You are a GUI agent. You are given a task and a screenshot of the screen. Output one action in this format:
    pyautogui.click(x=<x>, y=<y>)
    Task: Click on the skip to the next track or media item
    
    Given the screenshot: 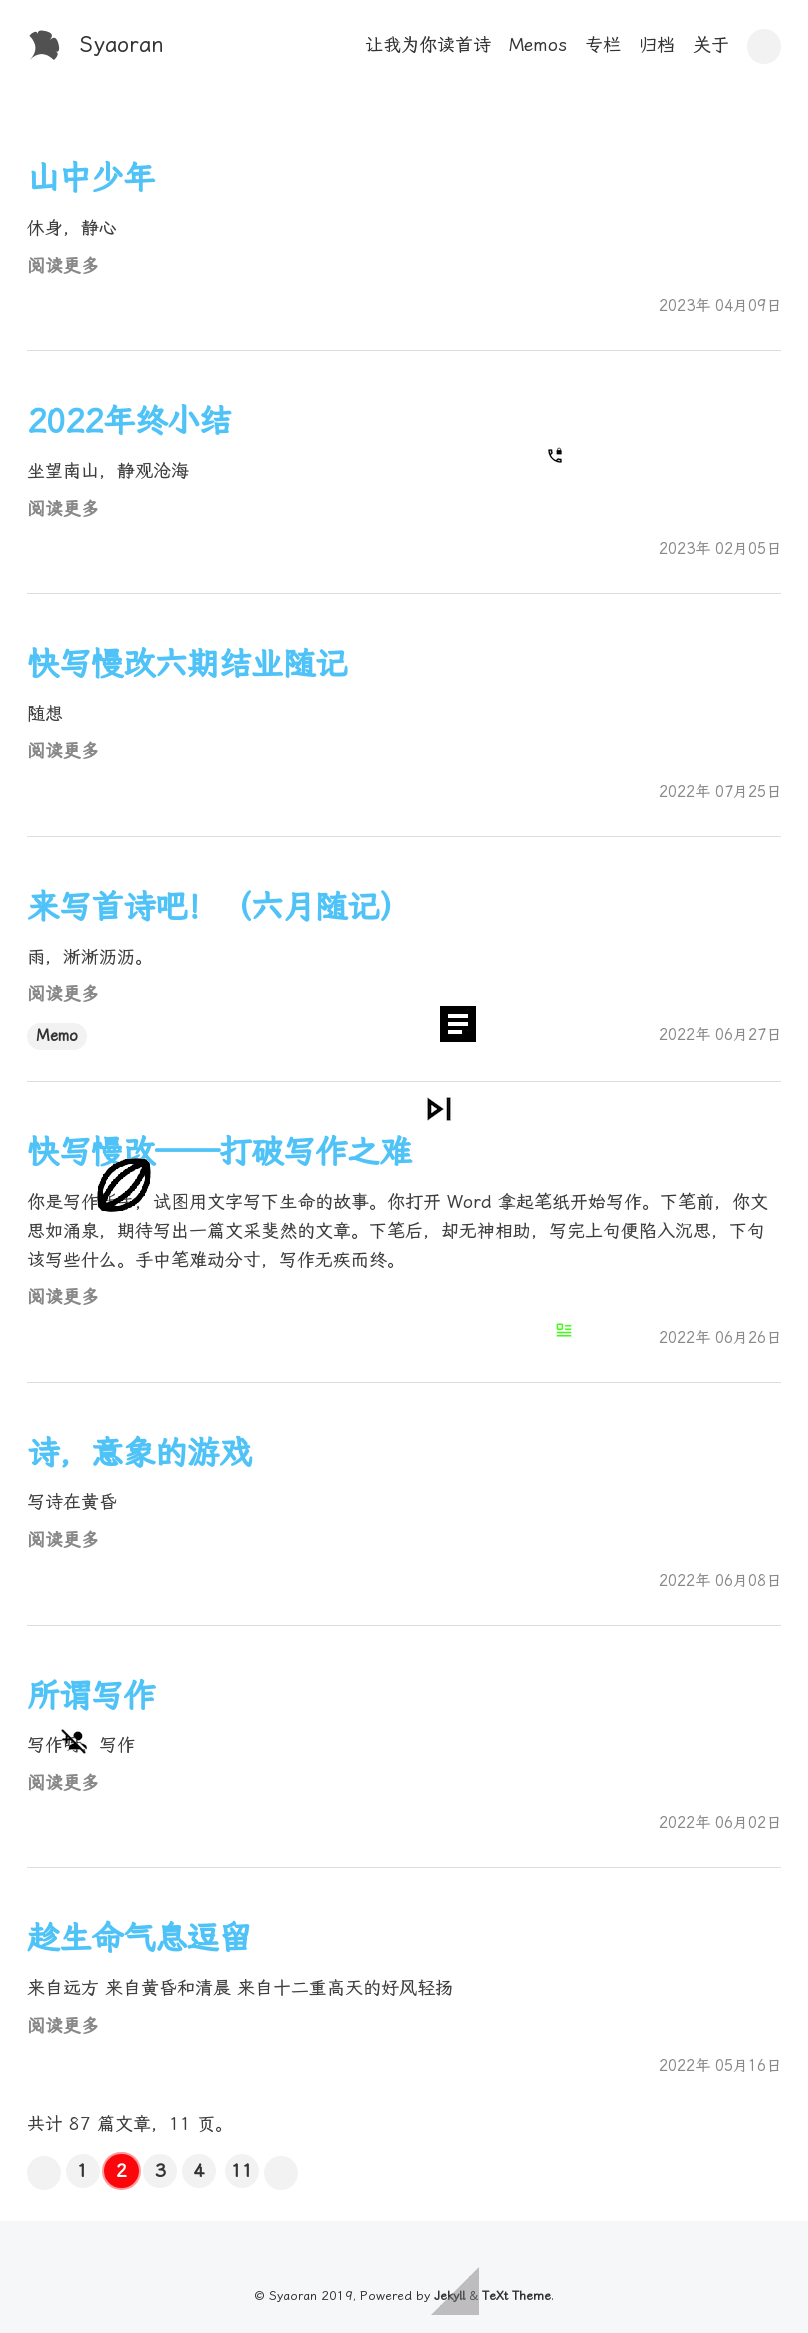 What is the action you would take?
    pyautogui.click(x=439, y=1109)
    